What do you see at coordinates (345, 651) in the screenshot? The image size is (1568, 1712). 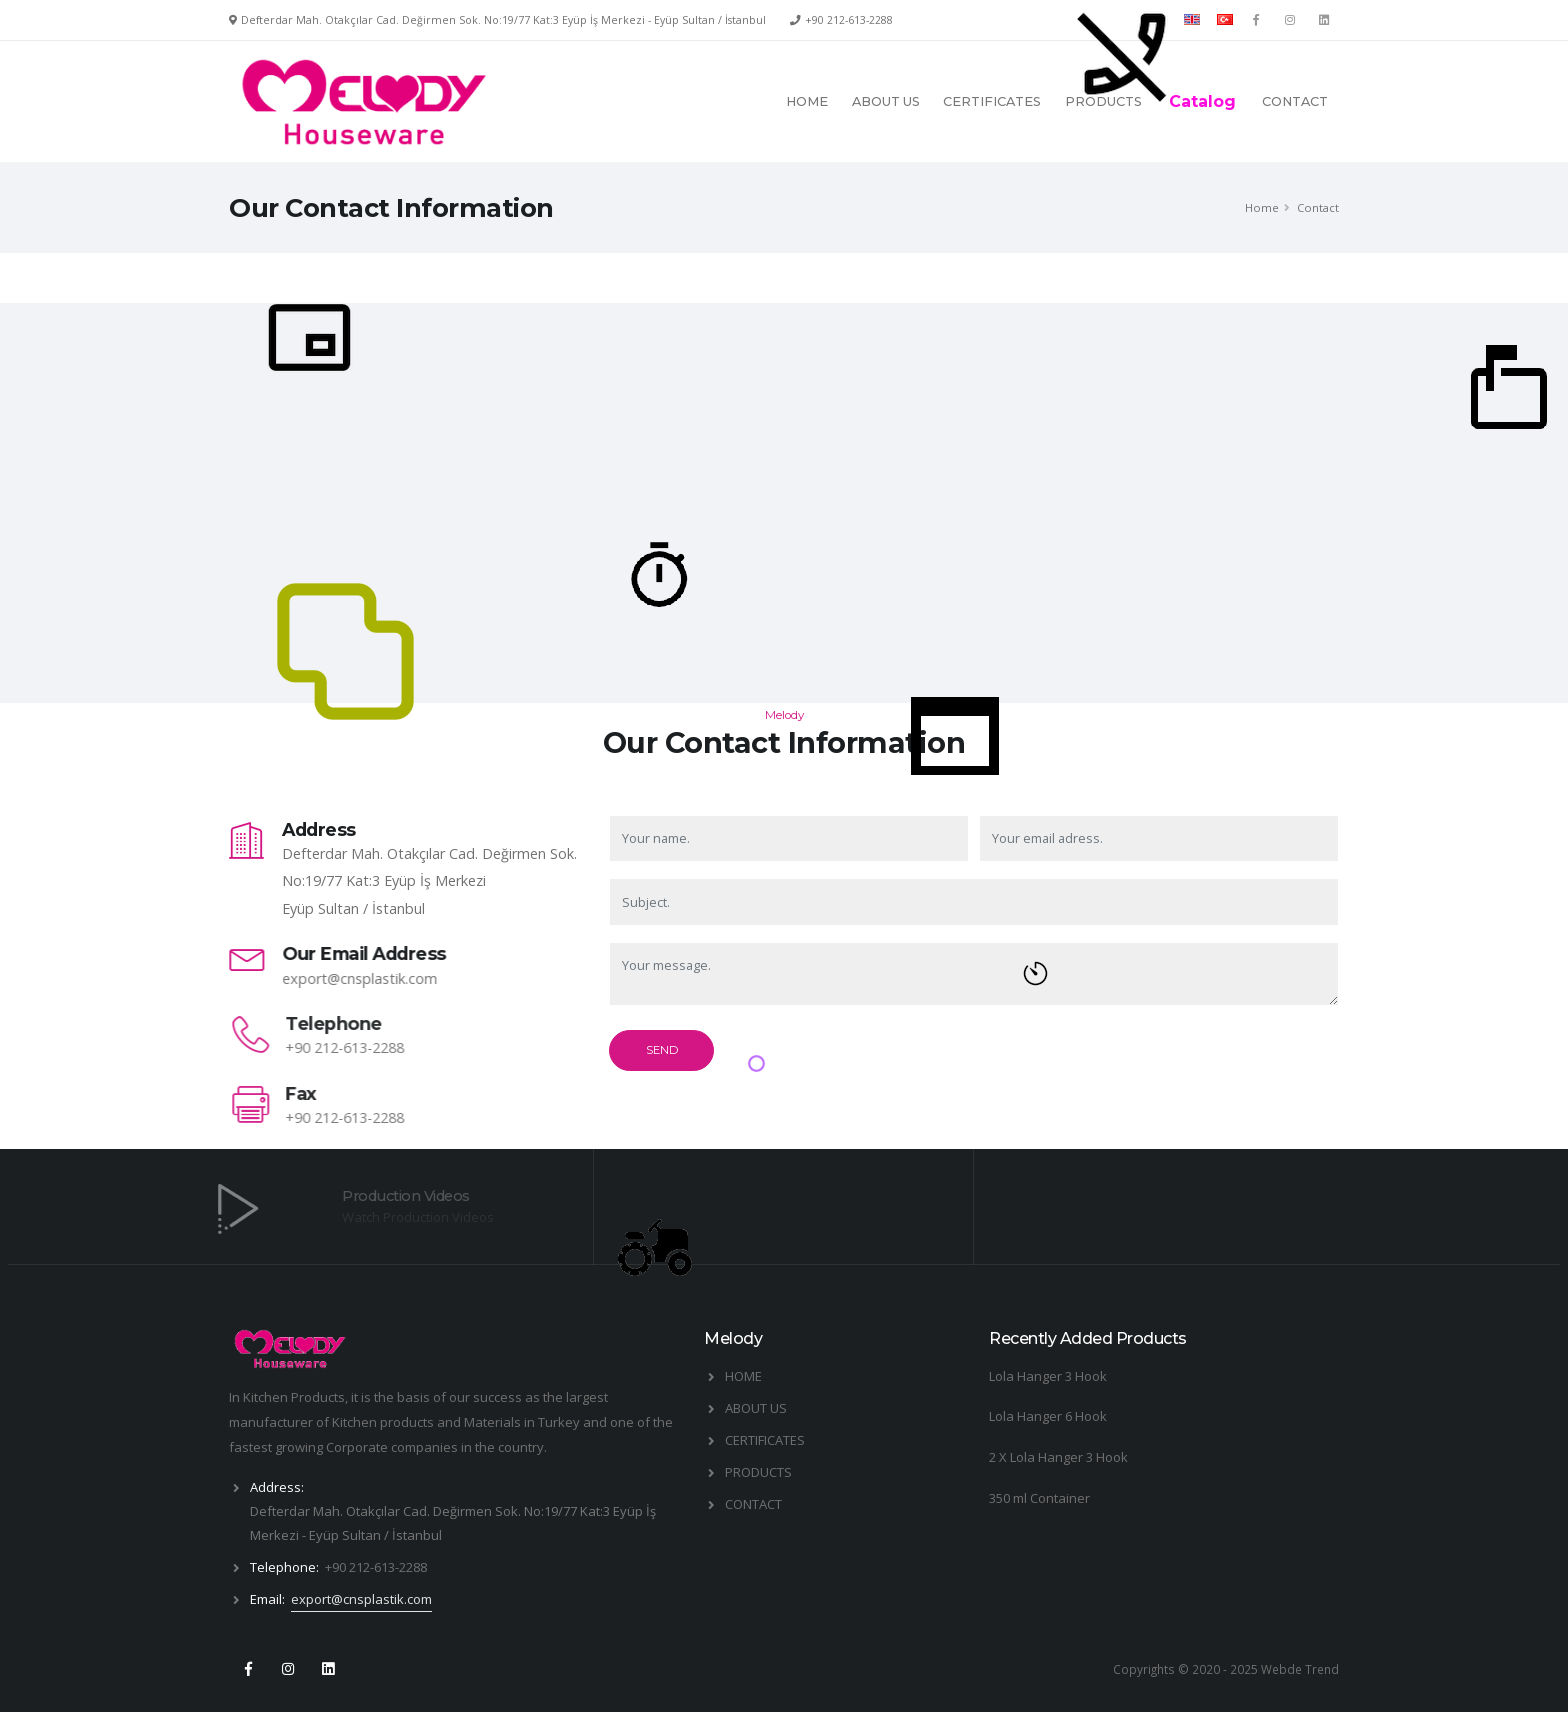 I see `merge or combine selected items` at bounding box center [345, 651].